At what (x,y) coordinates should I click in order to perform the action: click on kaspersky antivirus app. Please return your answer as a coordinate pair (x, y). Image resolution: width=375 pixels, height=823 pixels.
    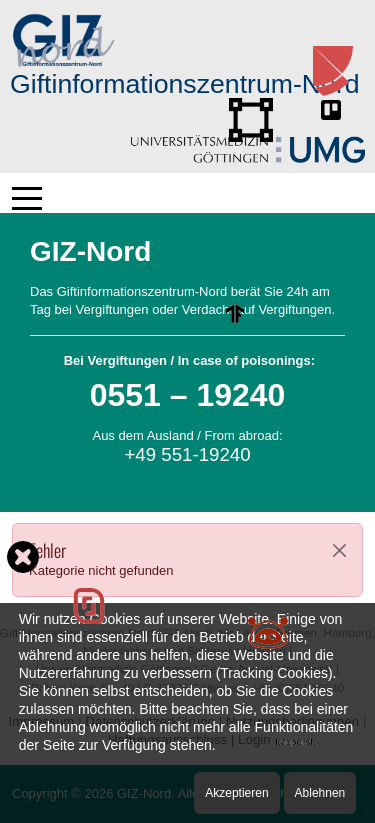
    Looking at the image, I should click on (298, 742).